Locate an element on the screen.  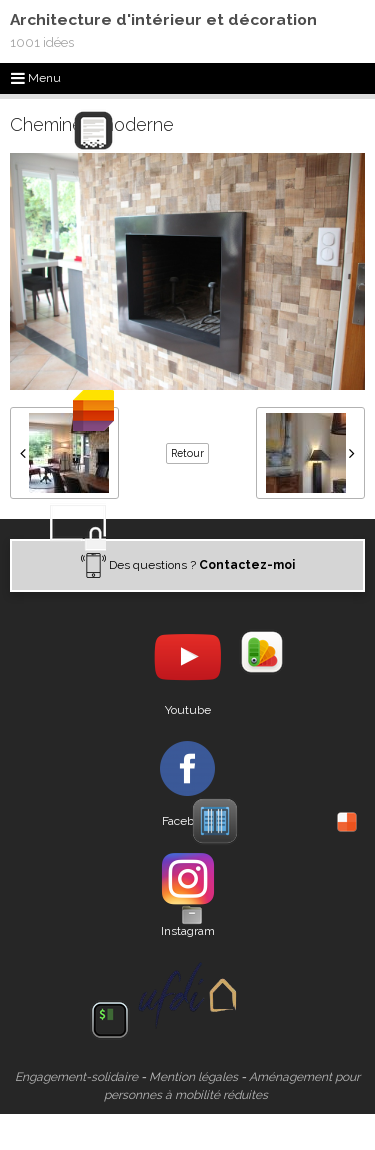
open sk1 color picker application is located at coordinates (262, 652).